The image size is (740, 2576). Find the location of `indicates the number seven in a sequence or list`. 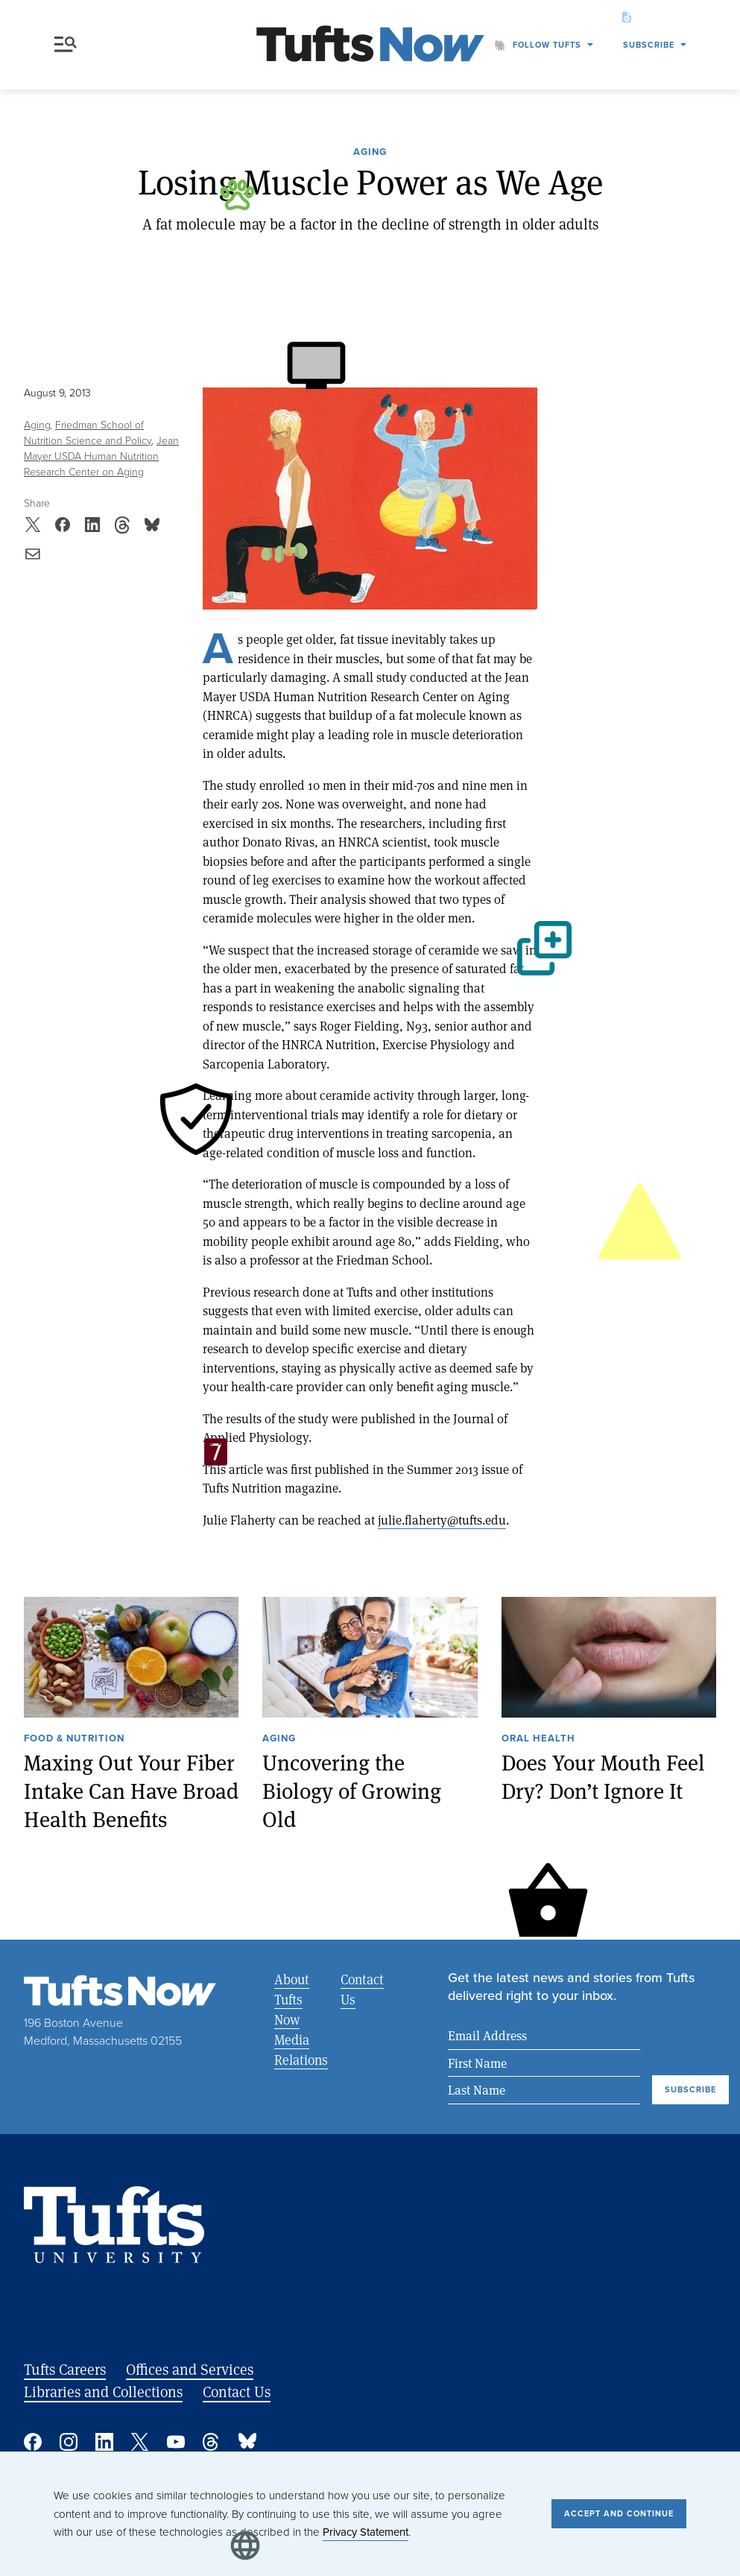

indicates the number seven in a sequence or list is located at coordinates (215, 1452).